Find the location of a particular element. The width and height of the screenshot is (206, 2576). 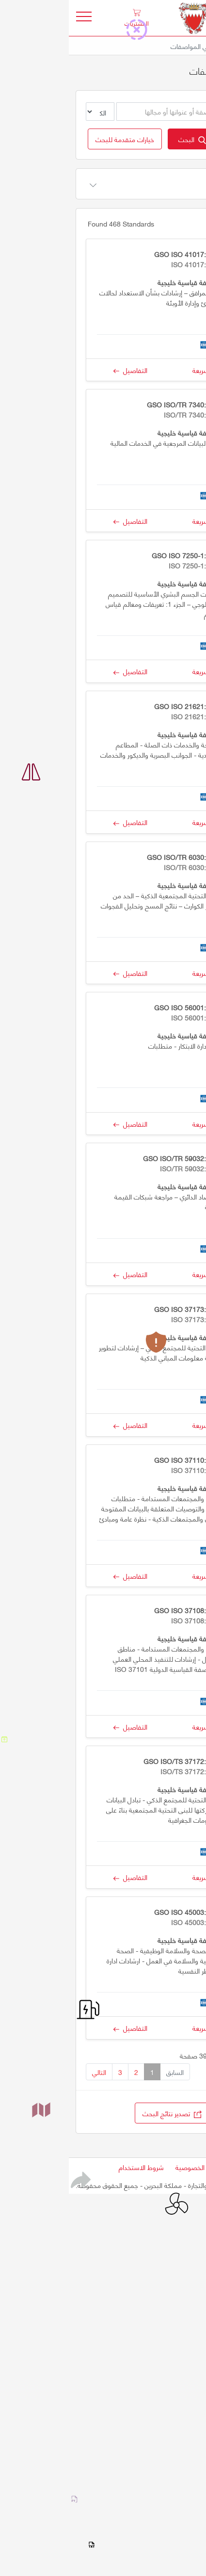

flip image horizontally is located at coordinates (31, 773).